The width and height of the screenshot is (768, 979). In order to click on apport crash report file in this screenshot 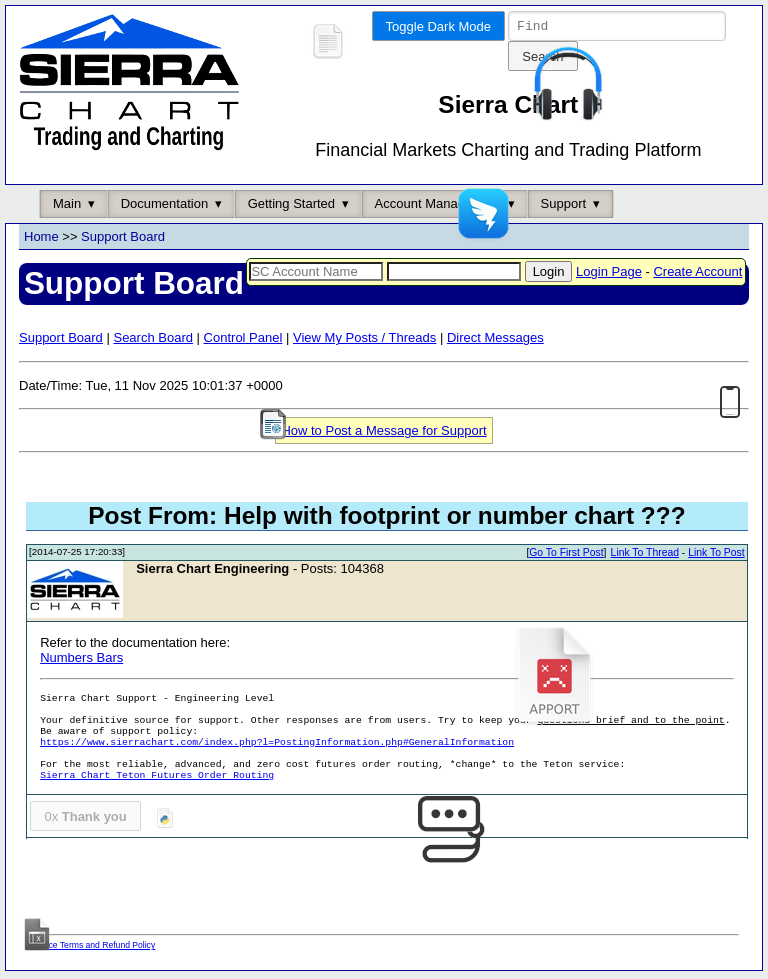, I will do `click(554, 676)`.